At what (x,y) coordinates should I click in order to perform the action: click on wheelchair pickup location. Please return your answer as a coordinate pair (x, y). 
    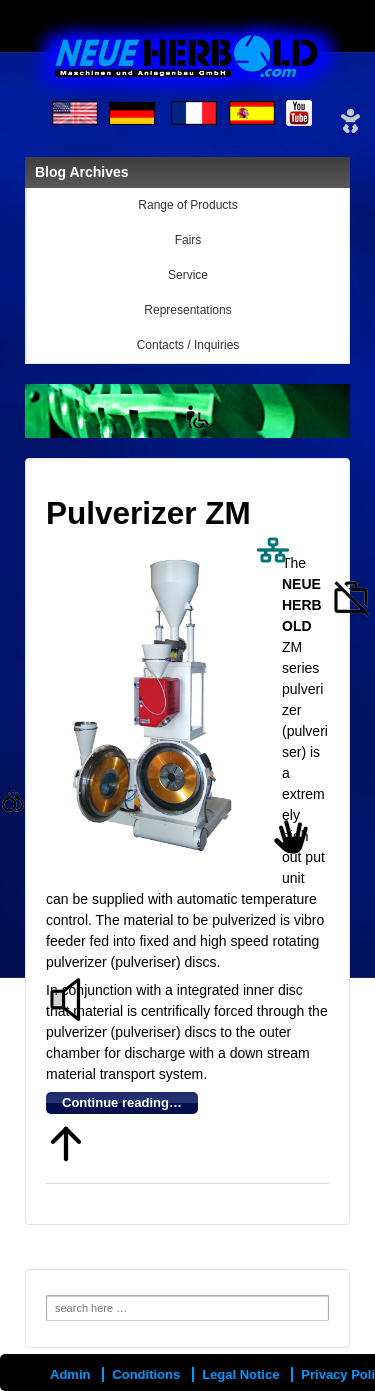
    Looking at the image, I should click on (197, 417).